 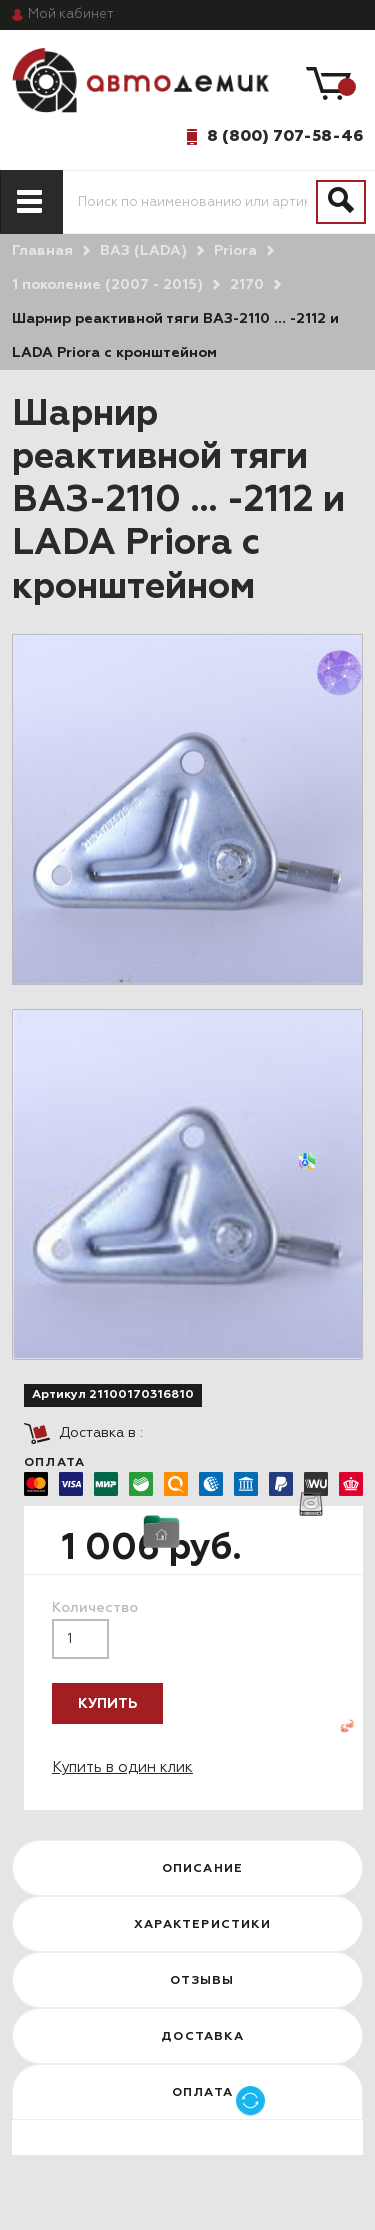 I want to click on access internal hard drive storage, so click(x=311, y=1504).